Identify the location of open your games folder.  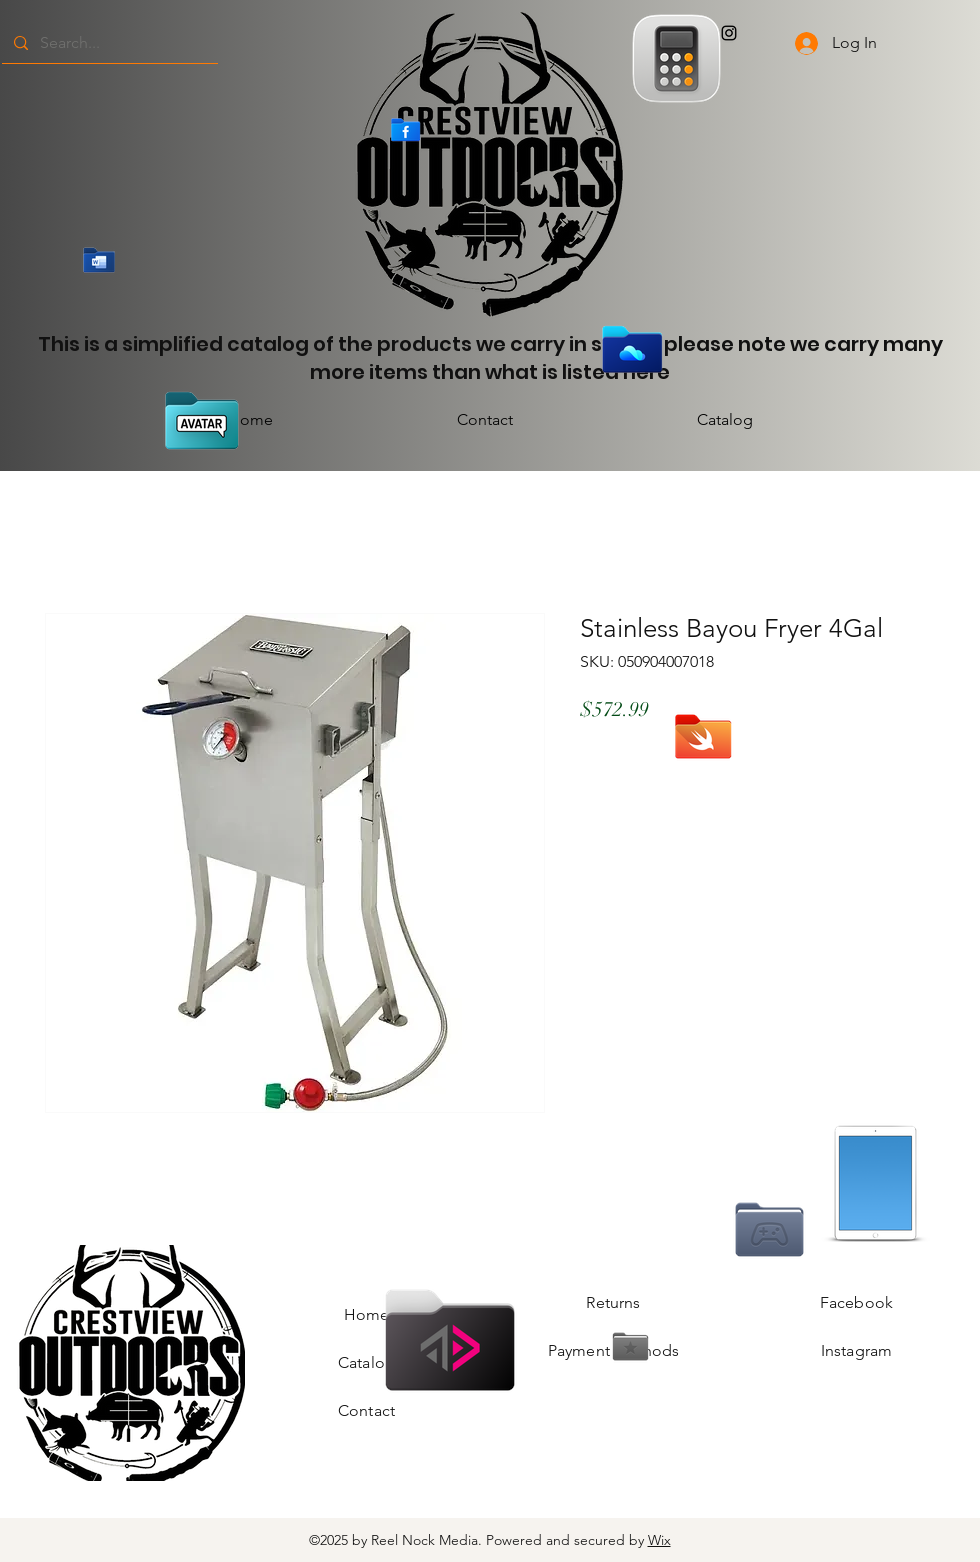
(769, 1229).